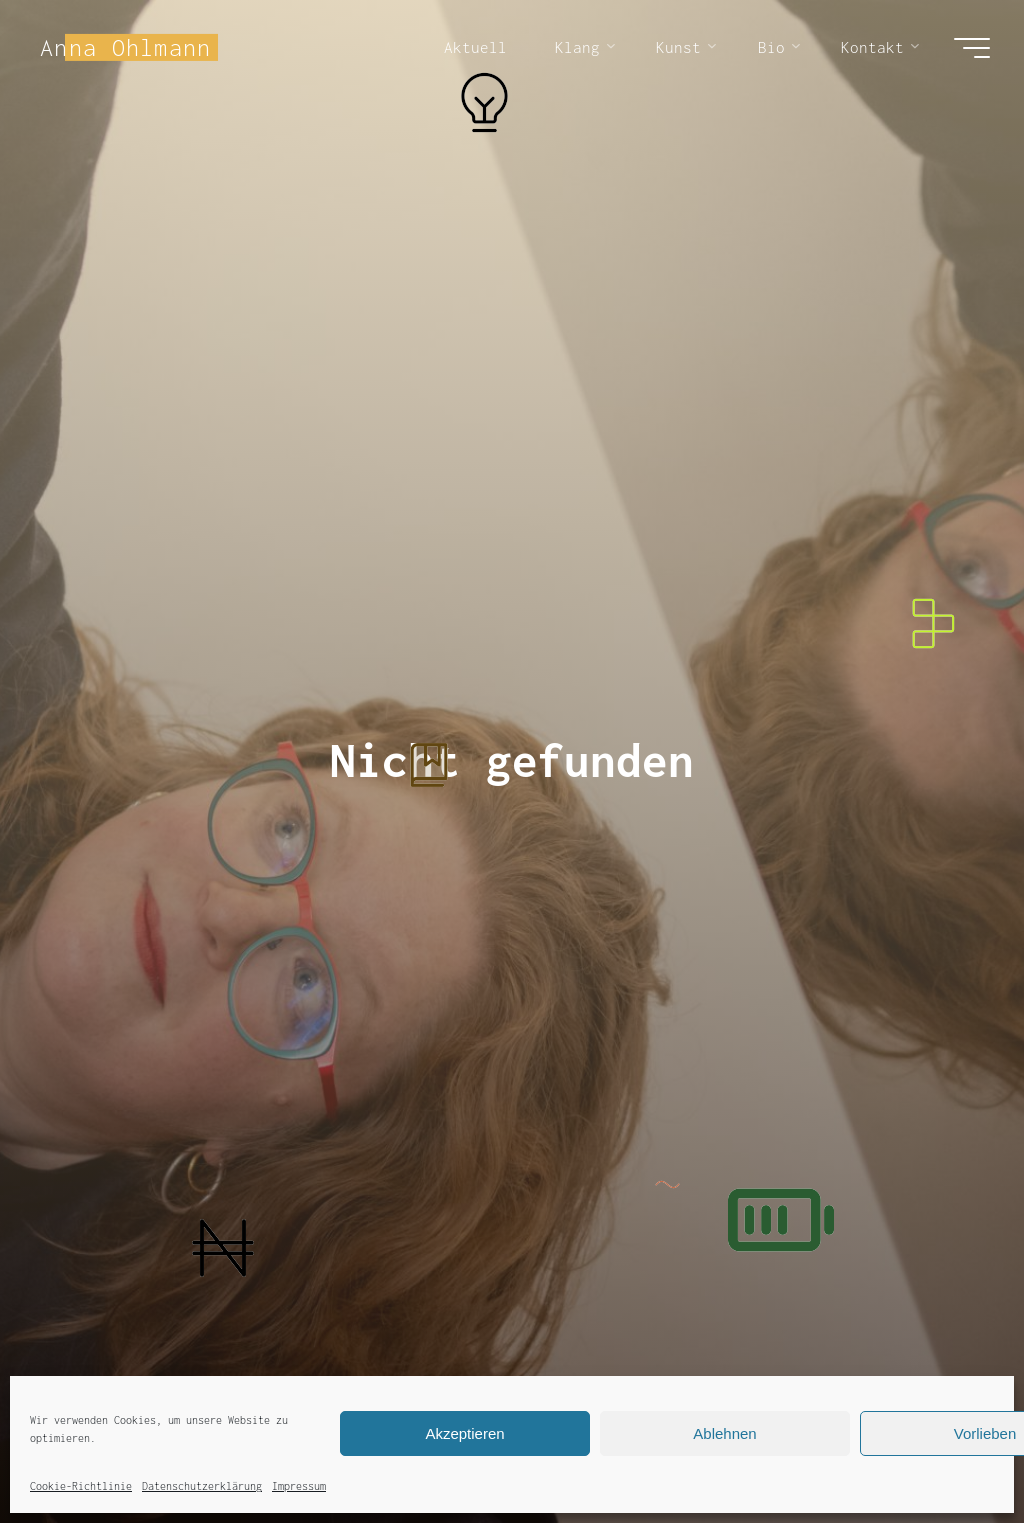 The image size is (1024, 1523). I want to click on open replit coding environment, so click(929, 623).